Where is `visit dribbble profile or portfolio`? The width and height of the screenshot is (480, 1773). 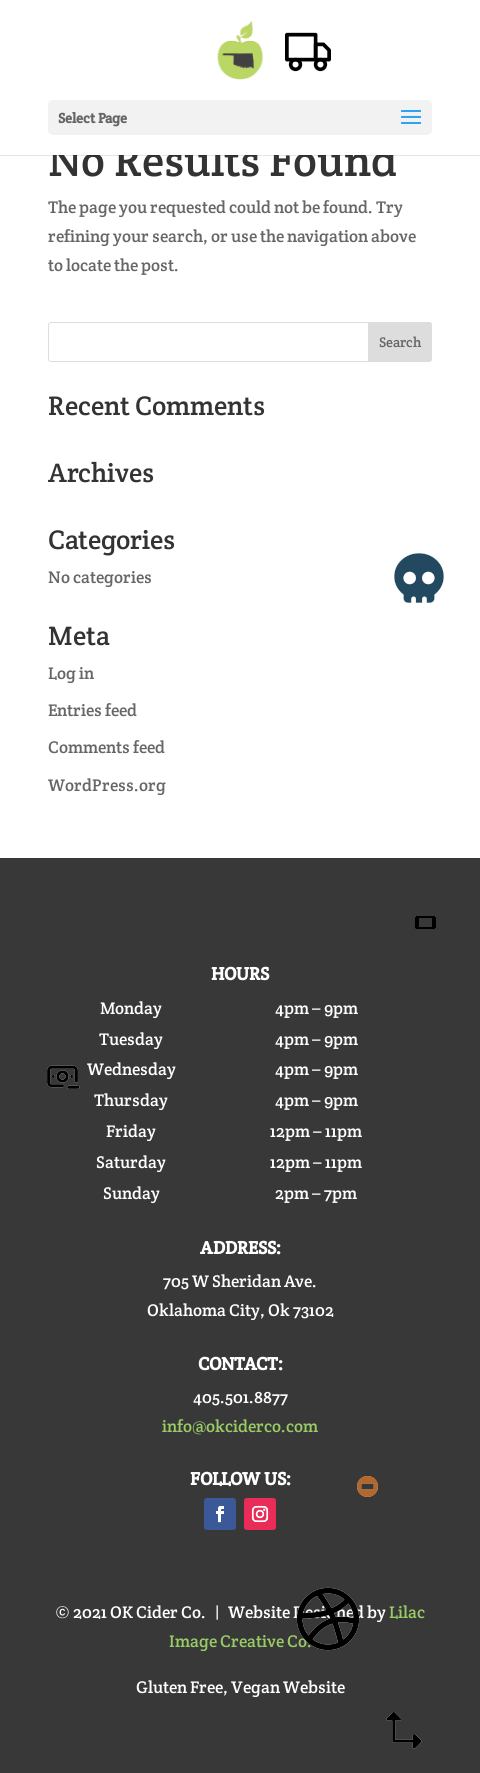 visit dribbble profile or portfolio is located at coordinates (328, 1619).